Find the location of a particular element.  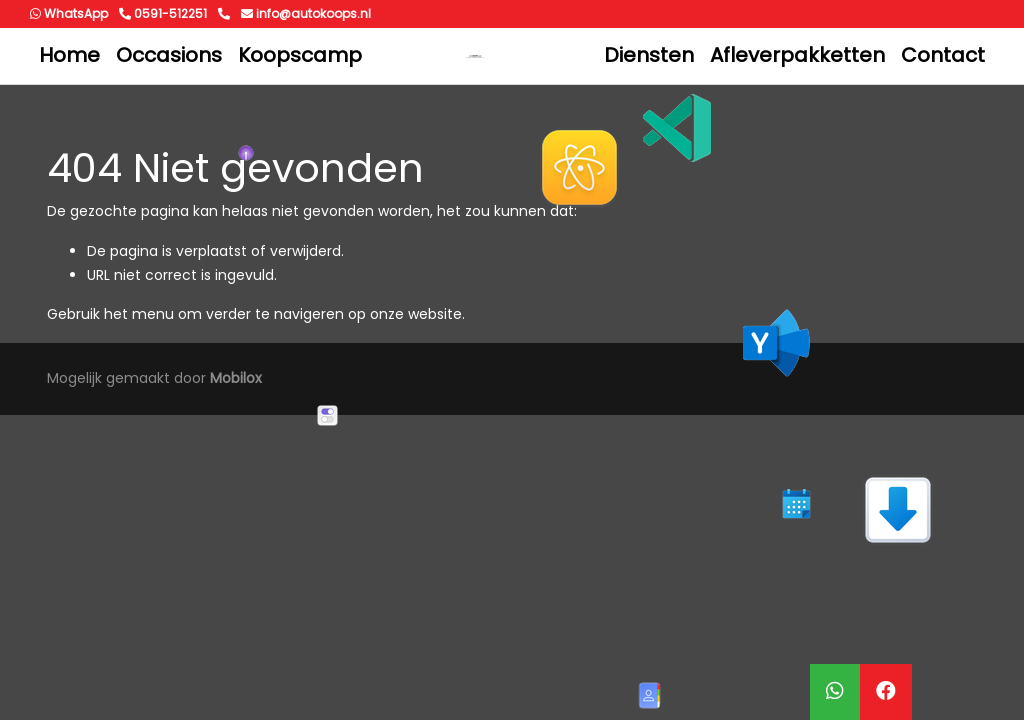

open the contacts app is located at coordinates (649, 695).